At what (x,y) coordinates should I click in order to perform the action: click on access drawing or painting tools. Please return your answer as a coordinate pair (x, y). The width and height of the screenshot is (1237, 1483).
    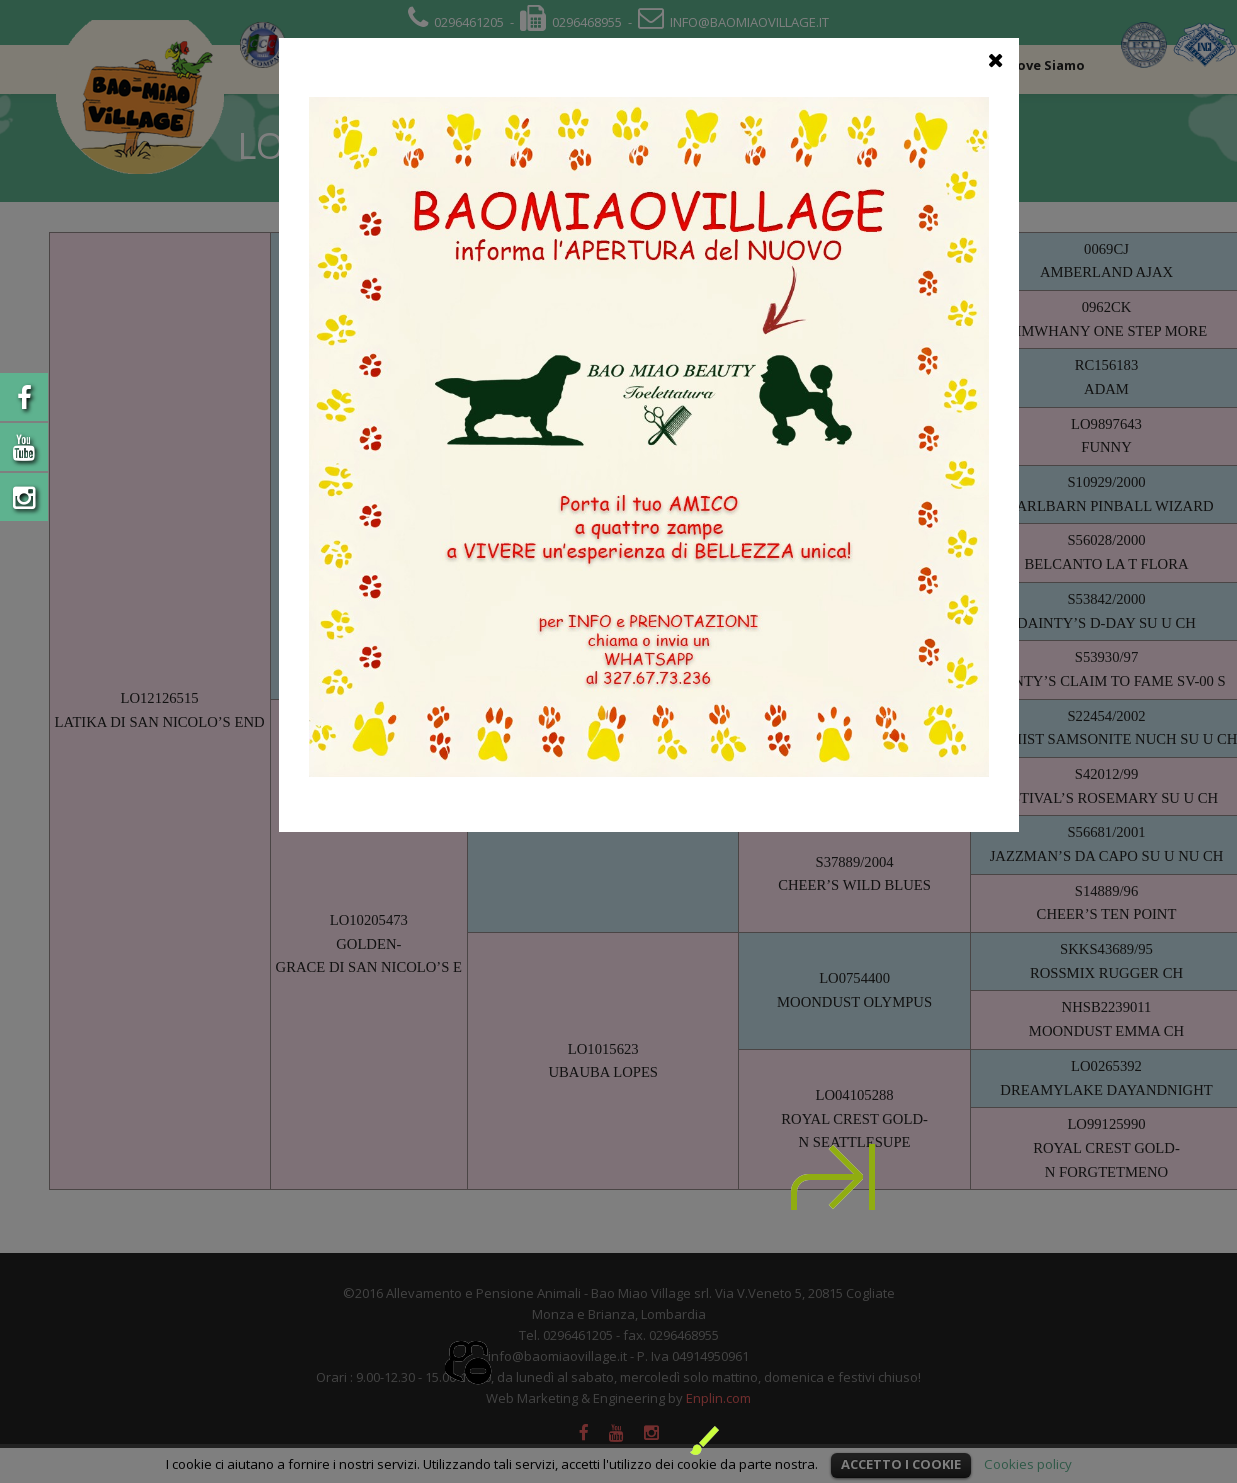
    Looking at the image, I should click on (704, 1440).